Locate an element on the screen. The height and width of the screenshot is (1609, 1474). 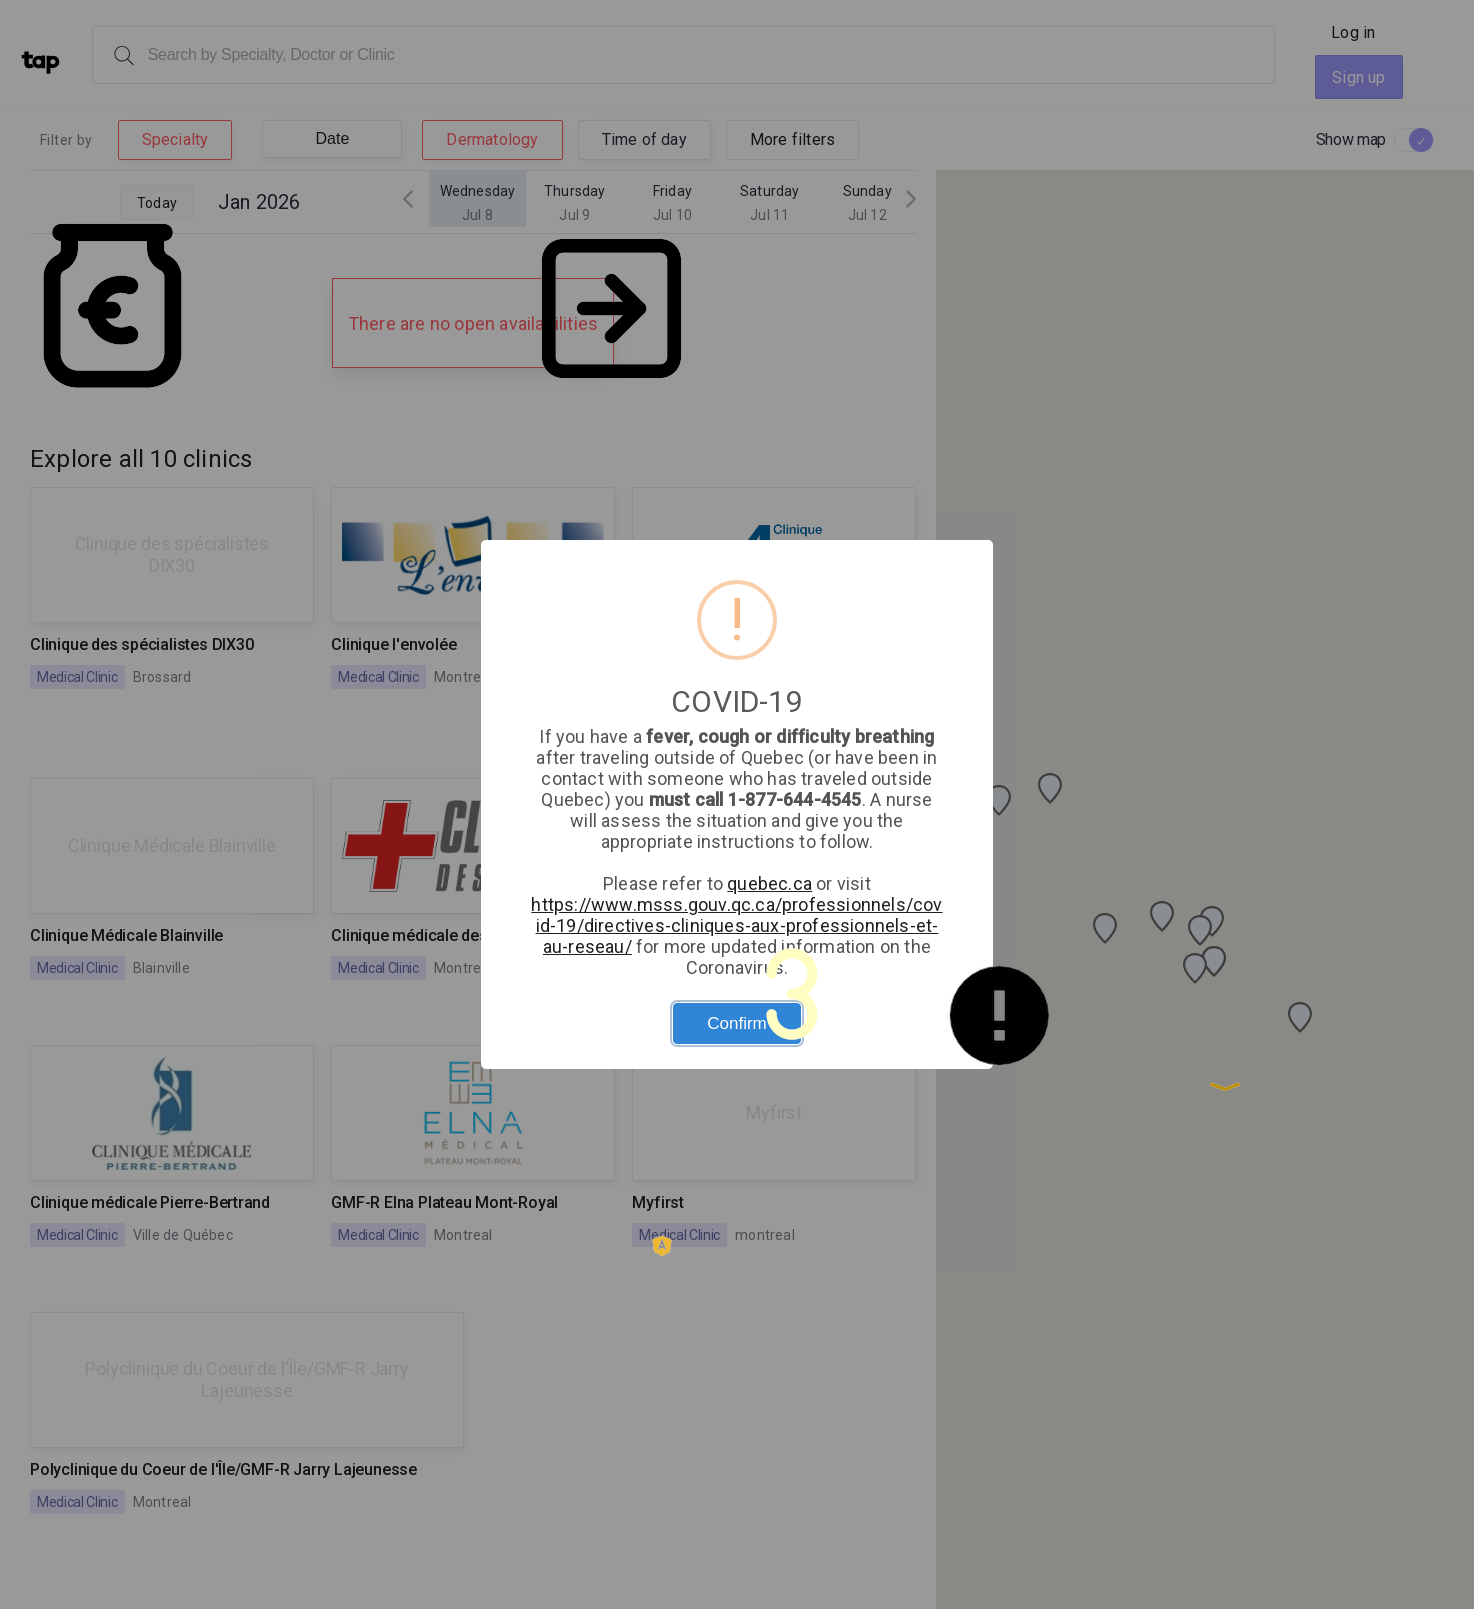
leave a tip or donation in euros is located at coordinates (112, 301).